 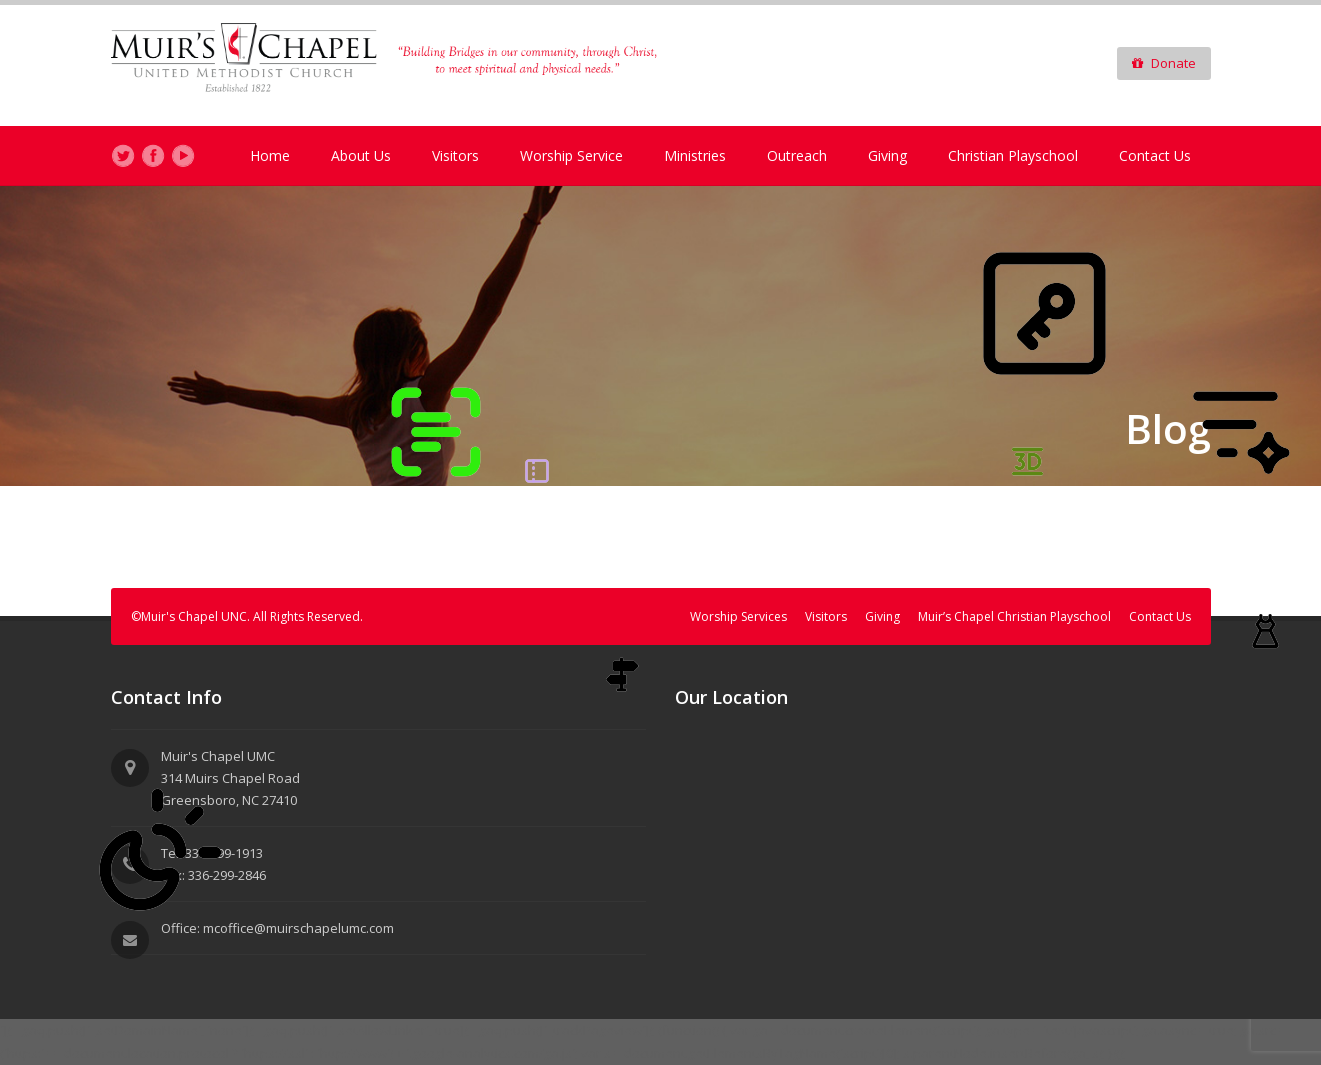 What do you see at coordinates (1265, 632) in the screenshot?
I see `browse women's clothing or dresses` at bounding box center [1265, 632].